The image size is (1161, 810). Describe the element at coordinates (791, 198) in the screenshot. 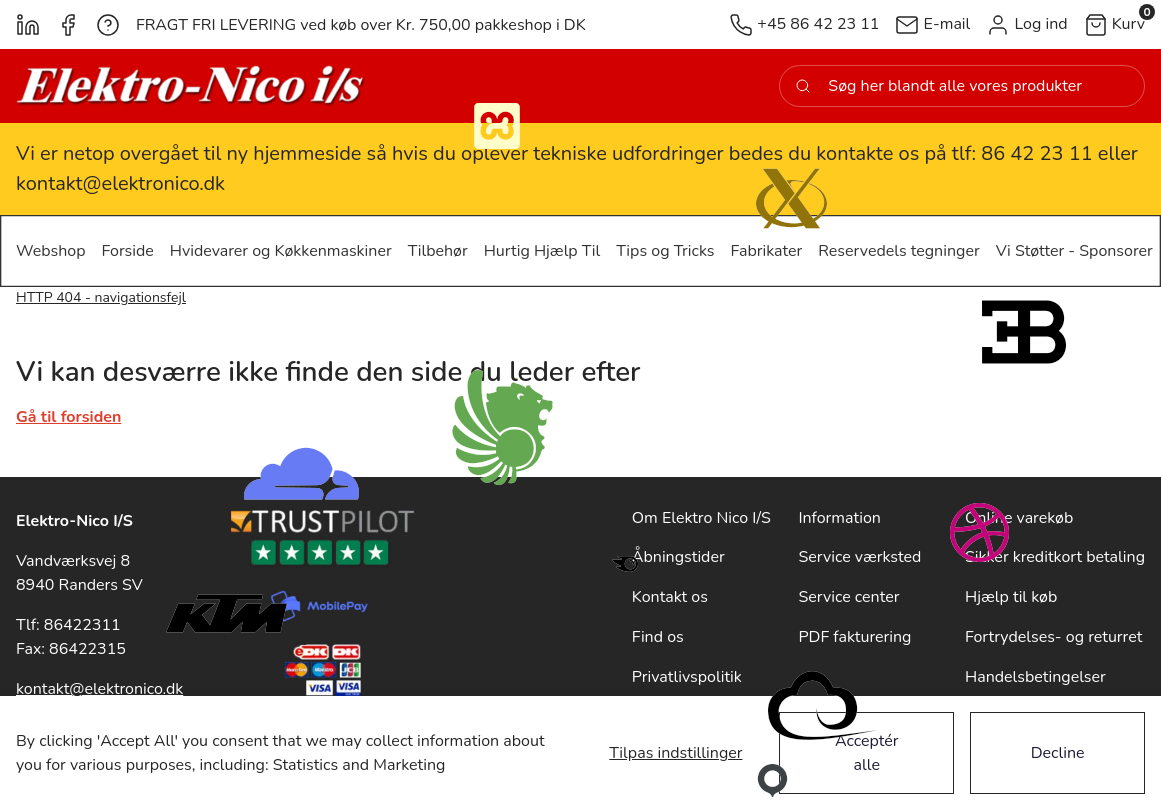

I see `link to X.Org Foundation website` at that location.